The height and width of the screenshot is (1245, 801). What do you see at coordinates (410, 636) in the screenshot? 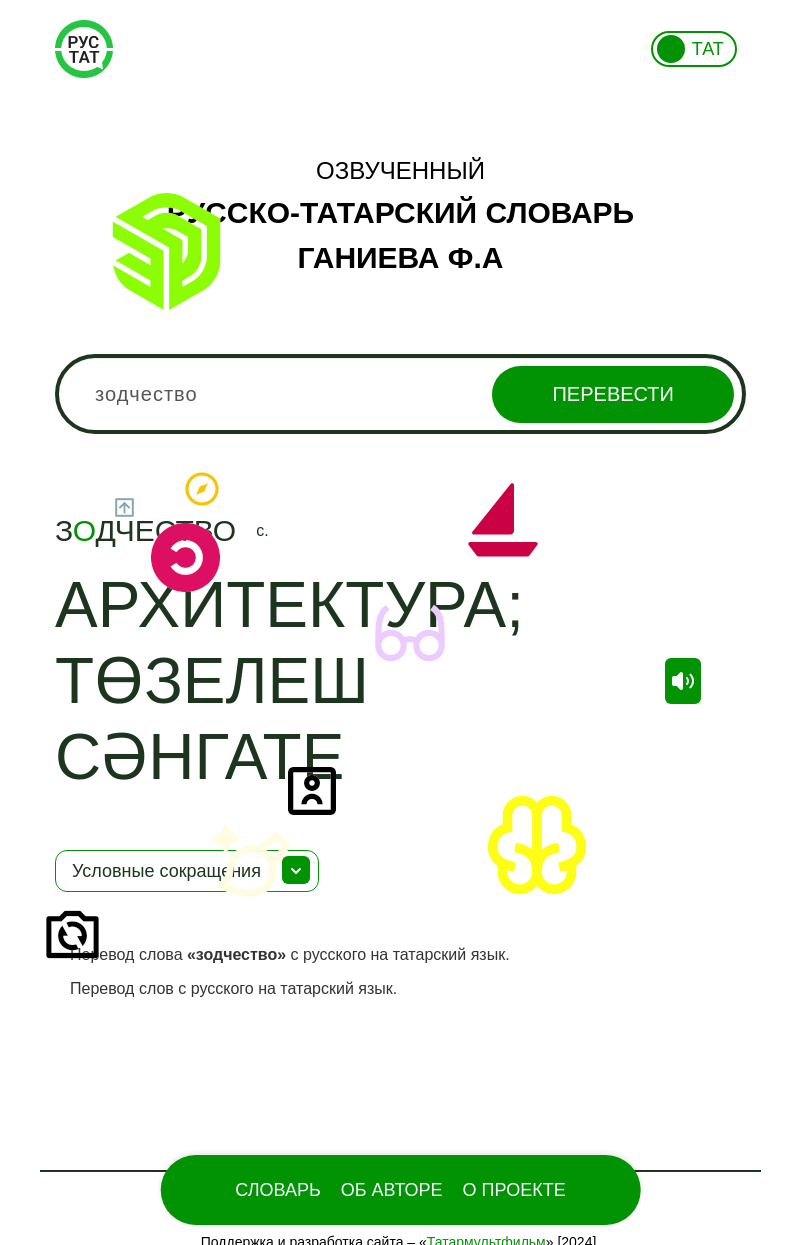
I see `enable reading or accessibility mode` at bounding box center [410, 636].